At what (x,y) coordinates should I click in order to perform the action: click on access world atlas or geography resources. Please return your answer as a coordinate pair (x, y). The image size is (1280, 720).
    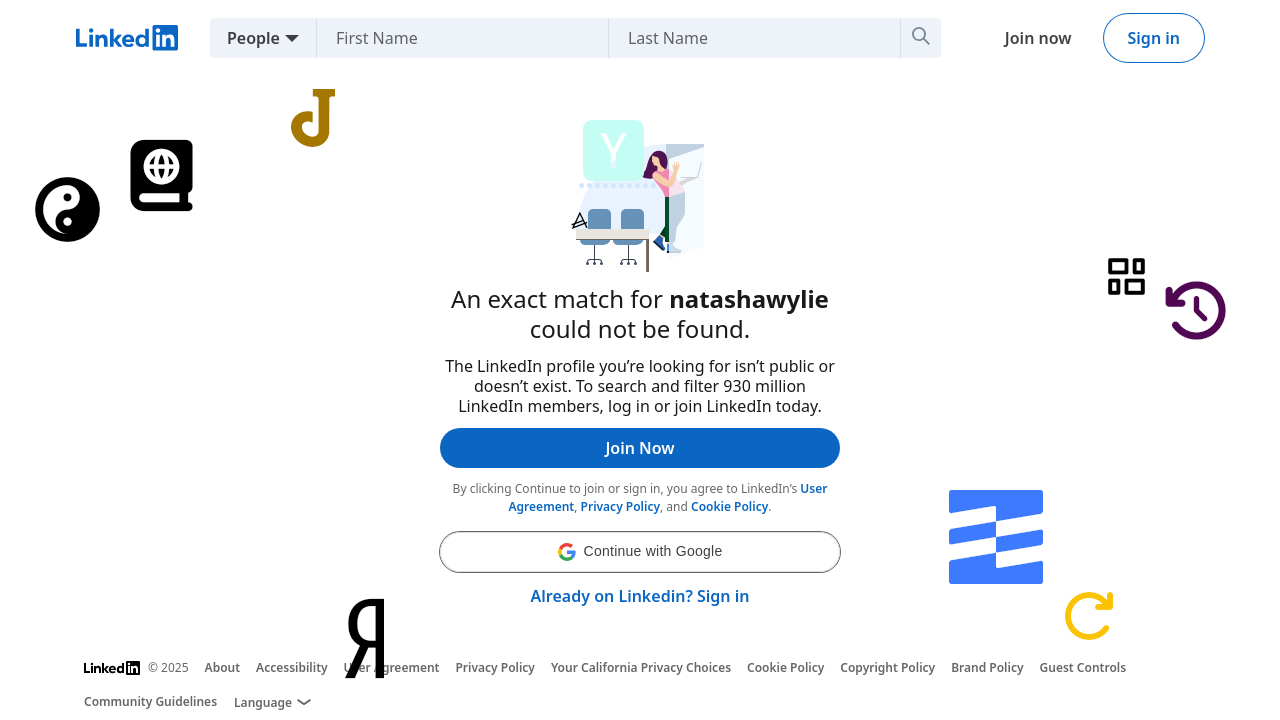
    Looking at the image, I should click on (161, 175).